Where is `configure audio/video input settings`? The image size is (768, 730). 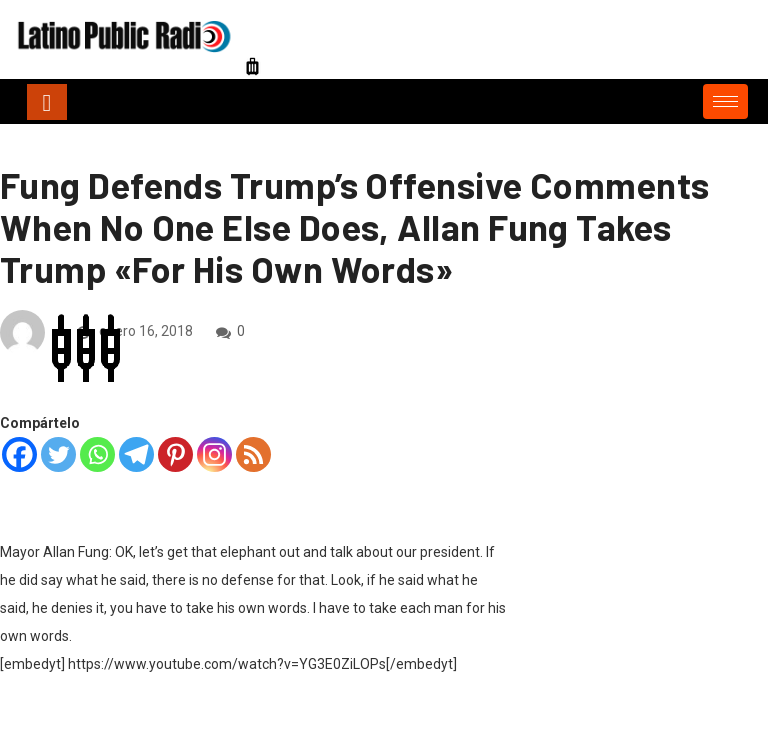 configure audio/video input settings is located at coordinates (86, 348).